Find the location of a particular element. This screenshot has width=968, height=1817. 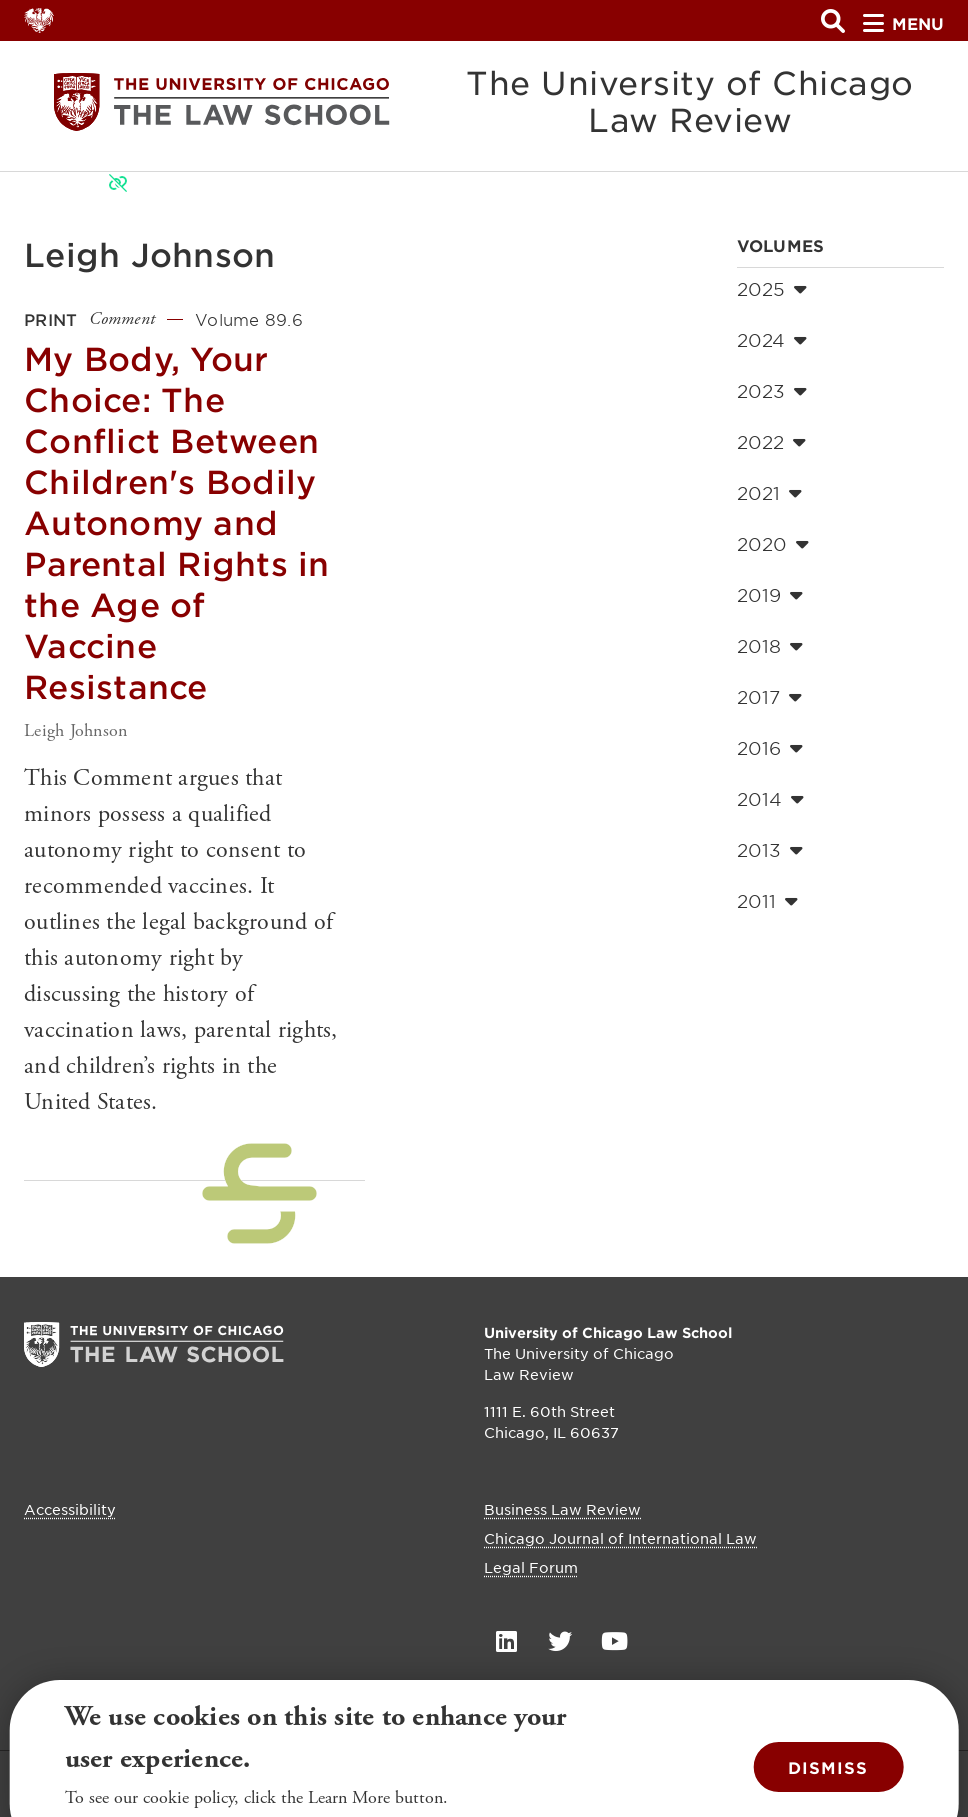

apply strikethrough formatting to selected text is located at coordinates (259, 1193).